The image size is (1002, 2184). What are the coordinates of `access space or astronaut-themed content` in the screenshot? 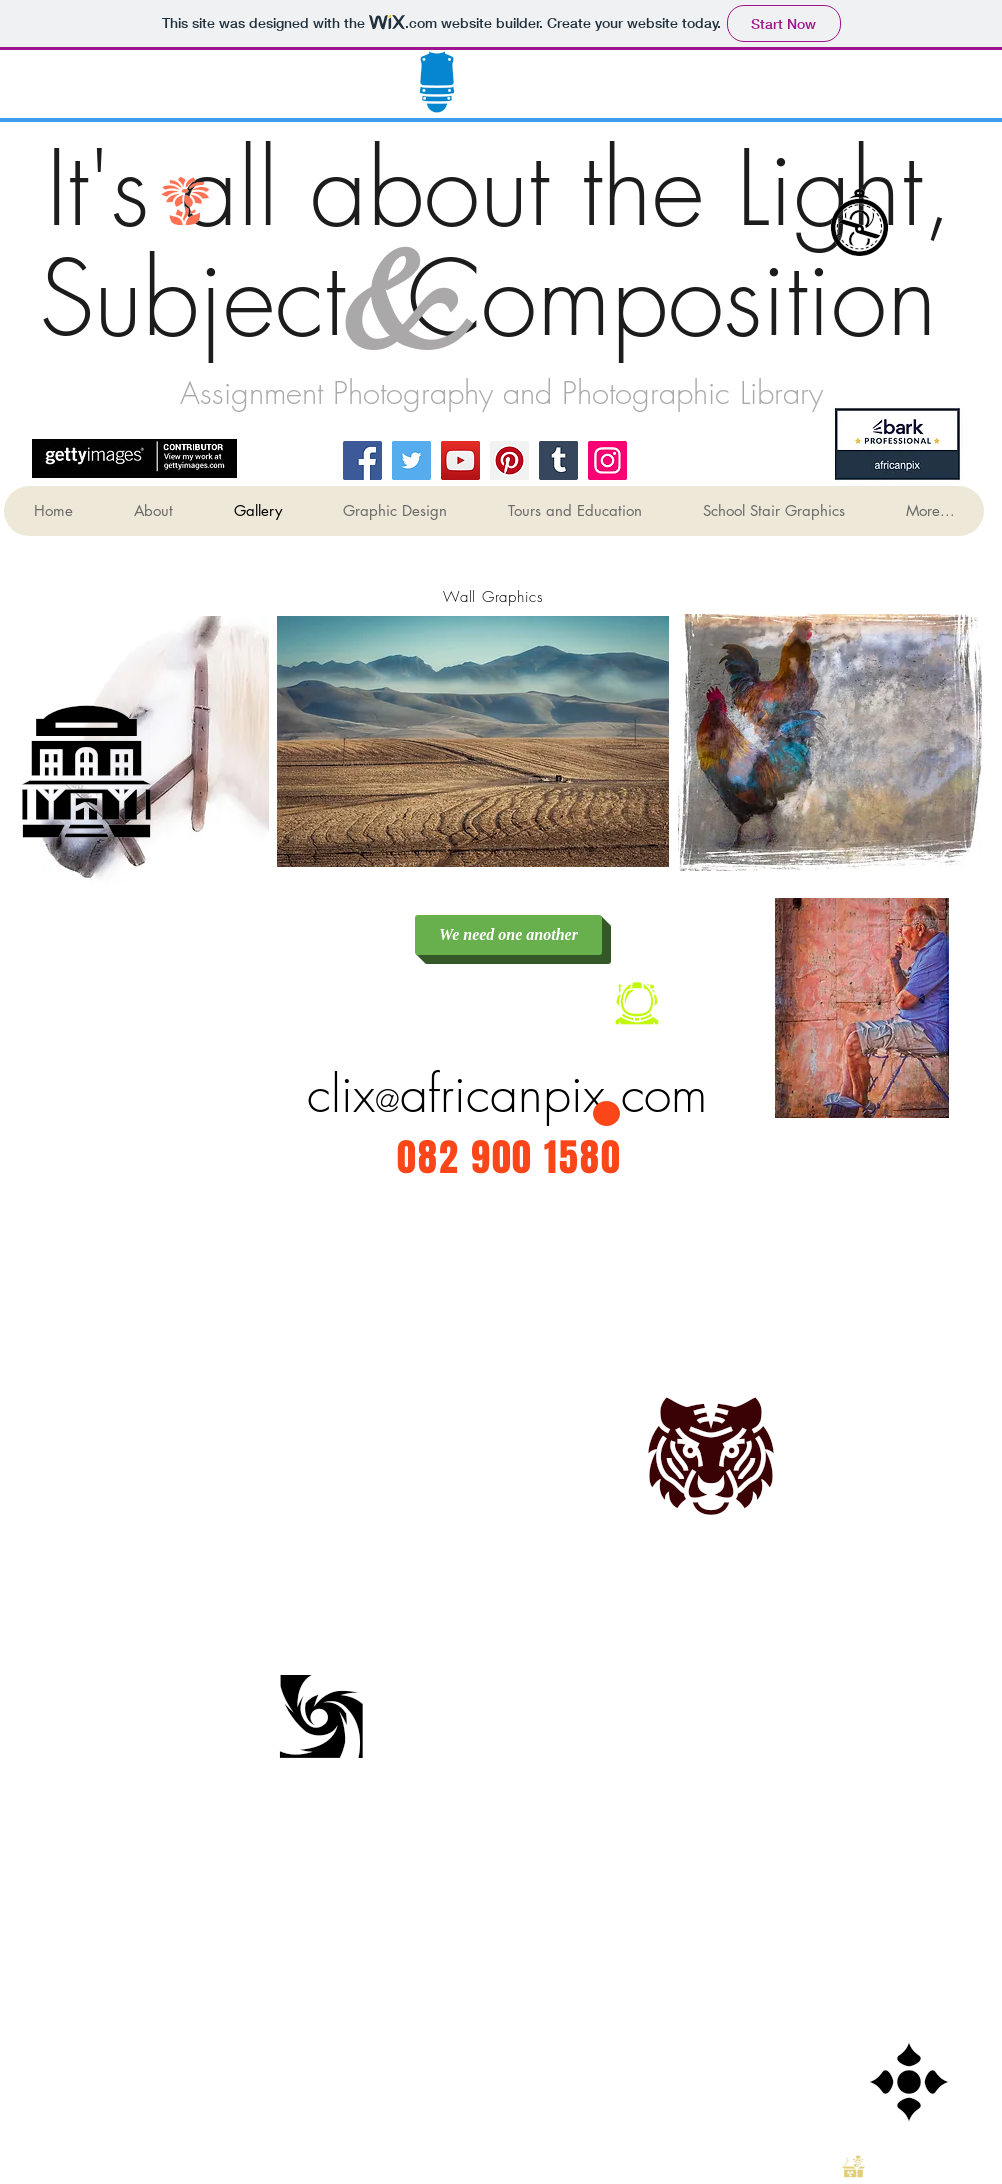 It's located at (637, 1003).